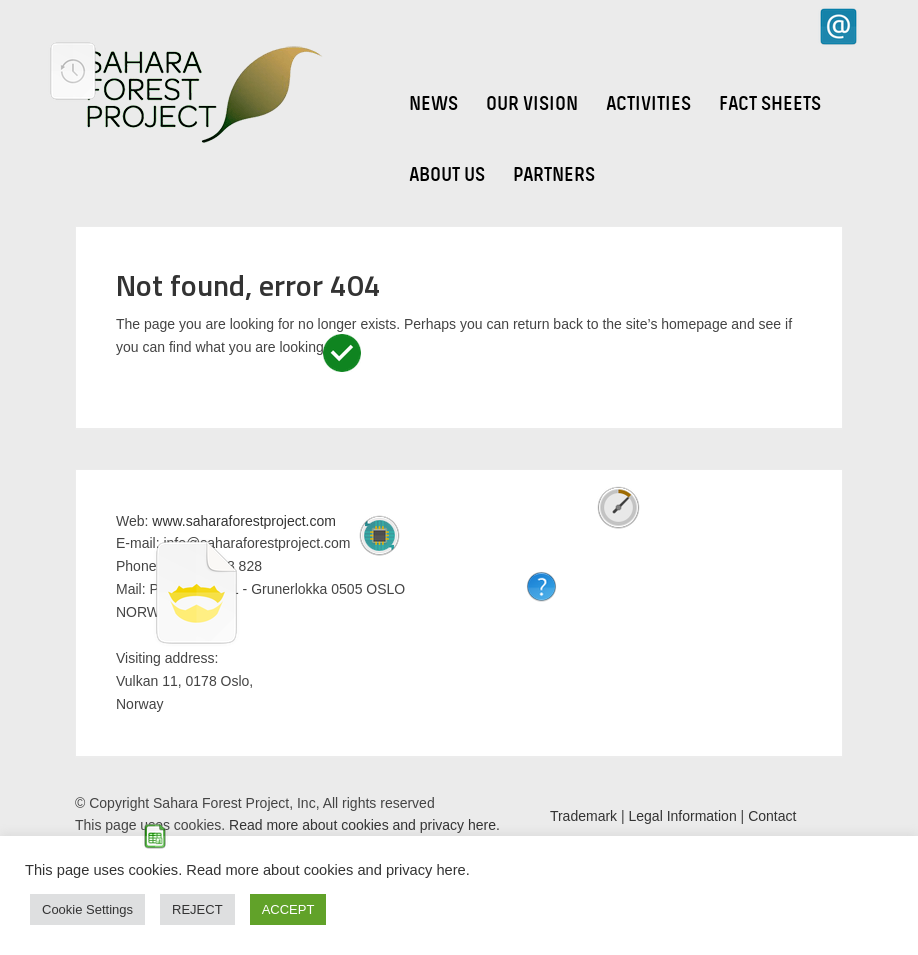 Image resolution: width=918 pixels, height=955 pixels. I want to click on a libreoffice calc spreadsheet file, so click(155, 836).